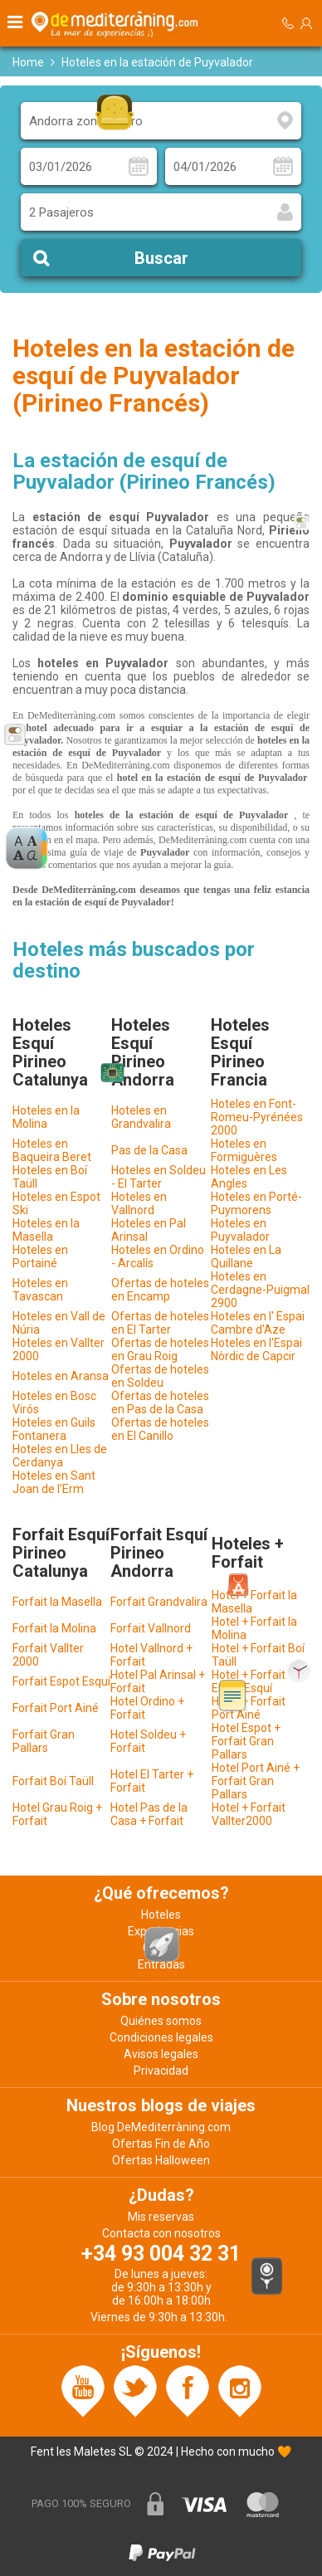 Image resolution: width=322 pixels, height=2576 pixels. I want to click on open déjà dup backup utility, so click(266, 2276).